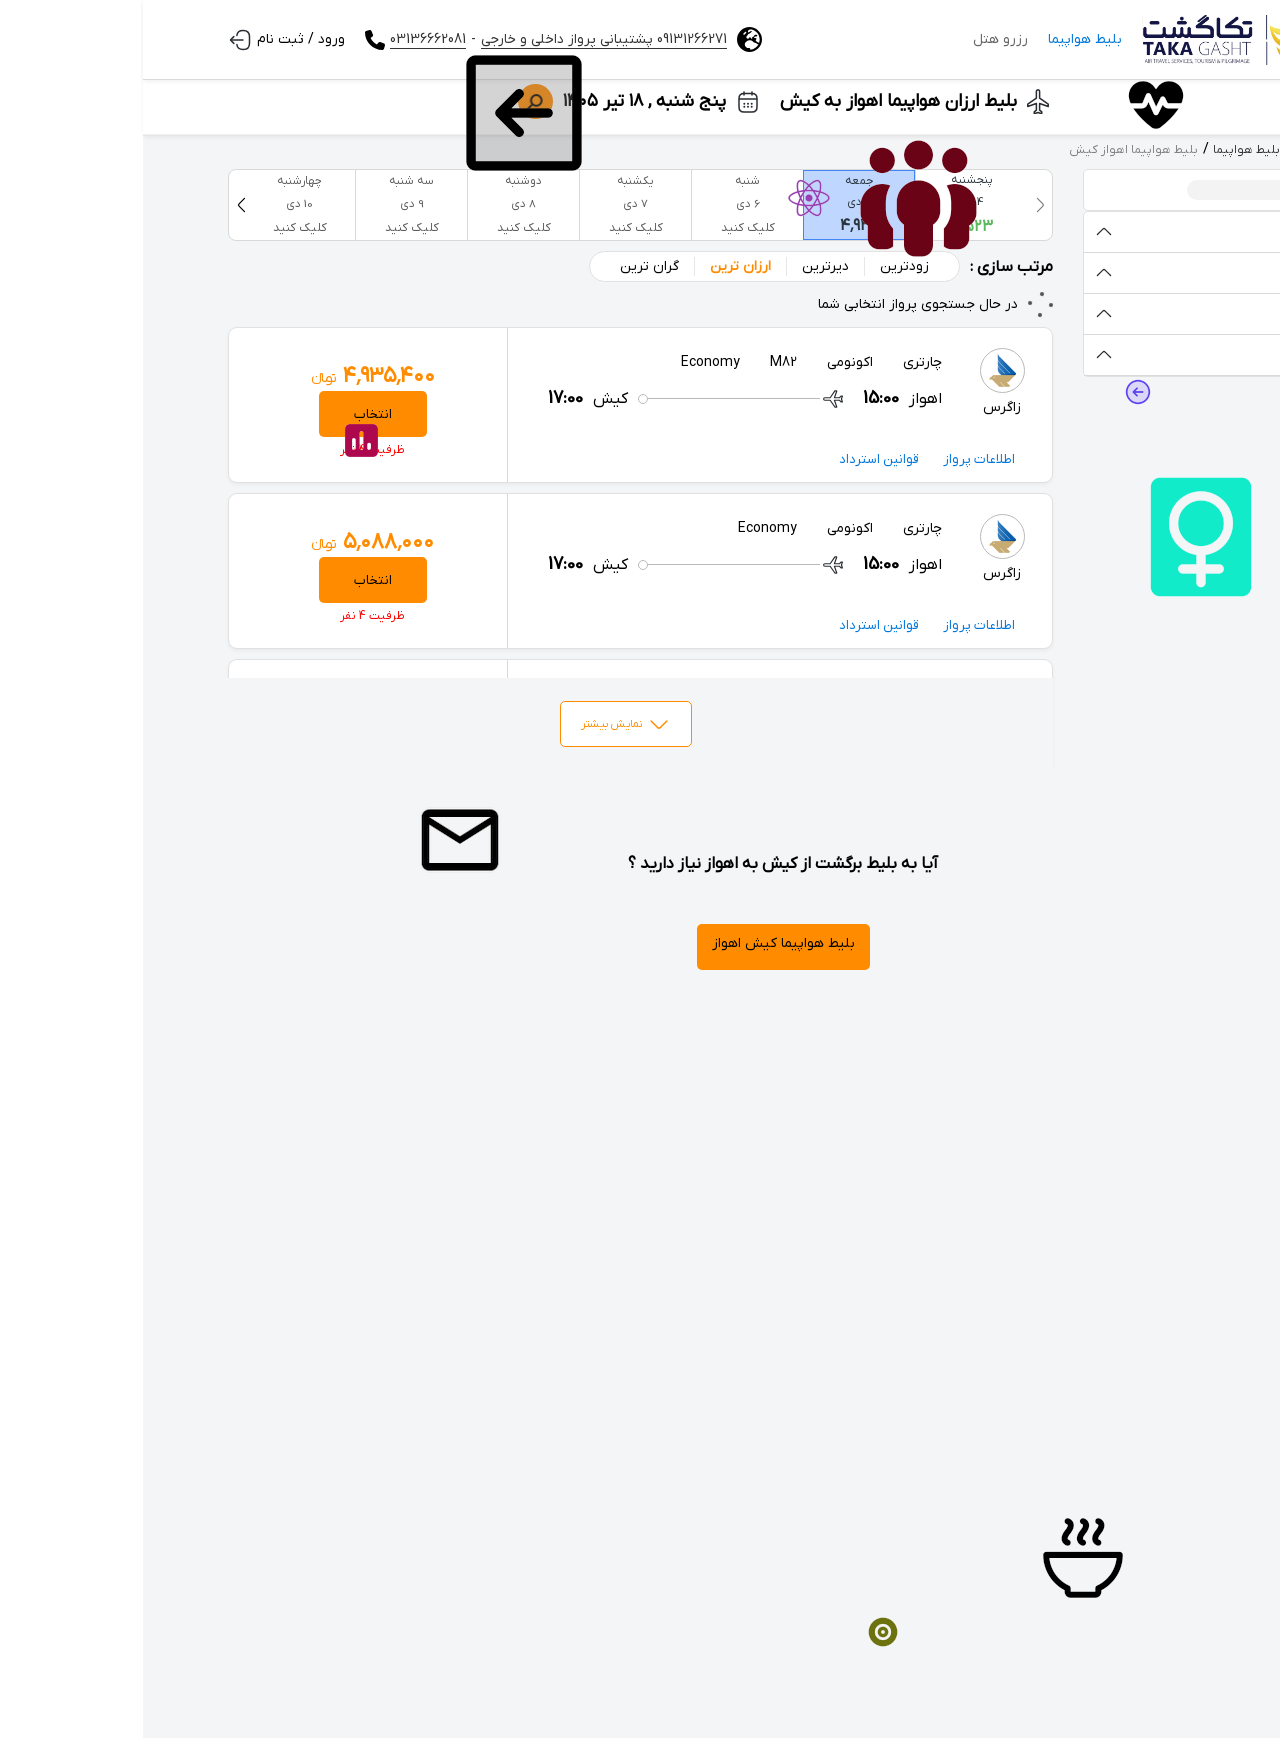 This screenshot has width=1280, height=1738. I want to click on view food or meal options, so click(1083, 1558).